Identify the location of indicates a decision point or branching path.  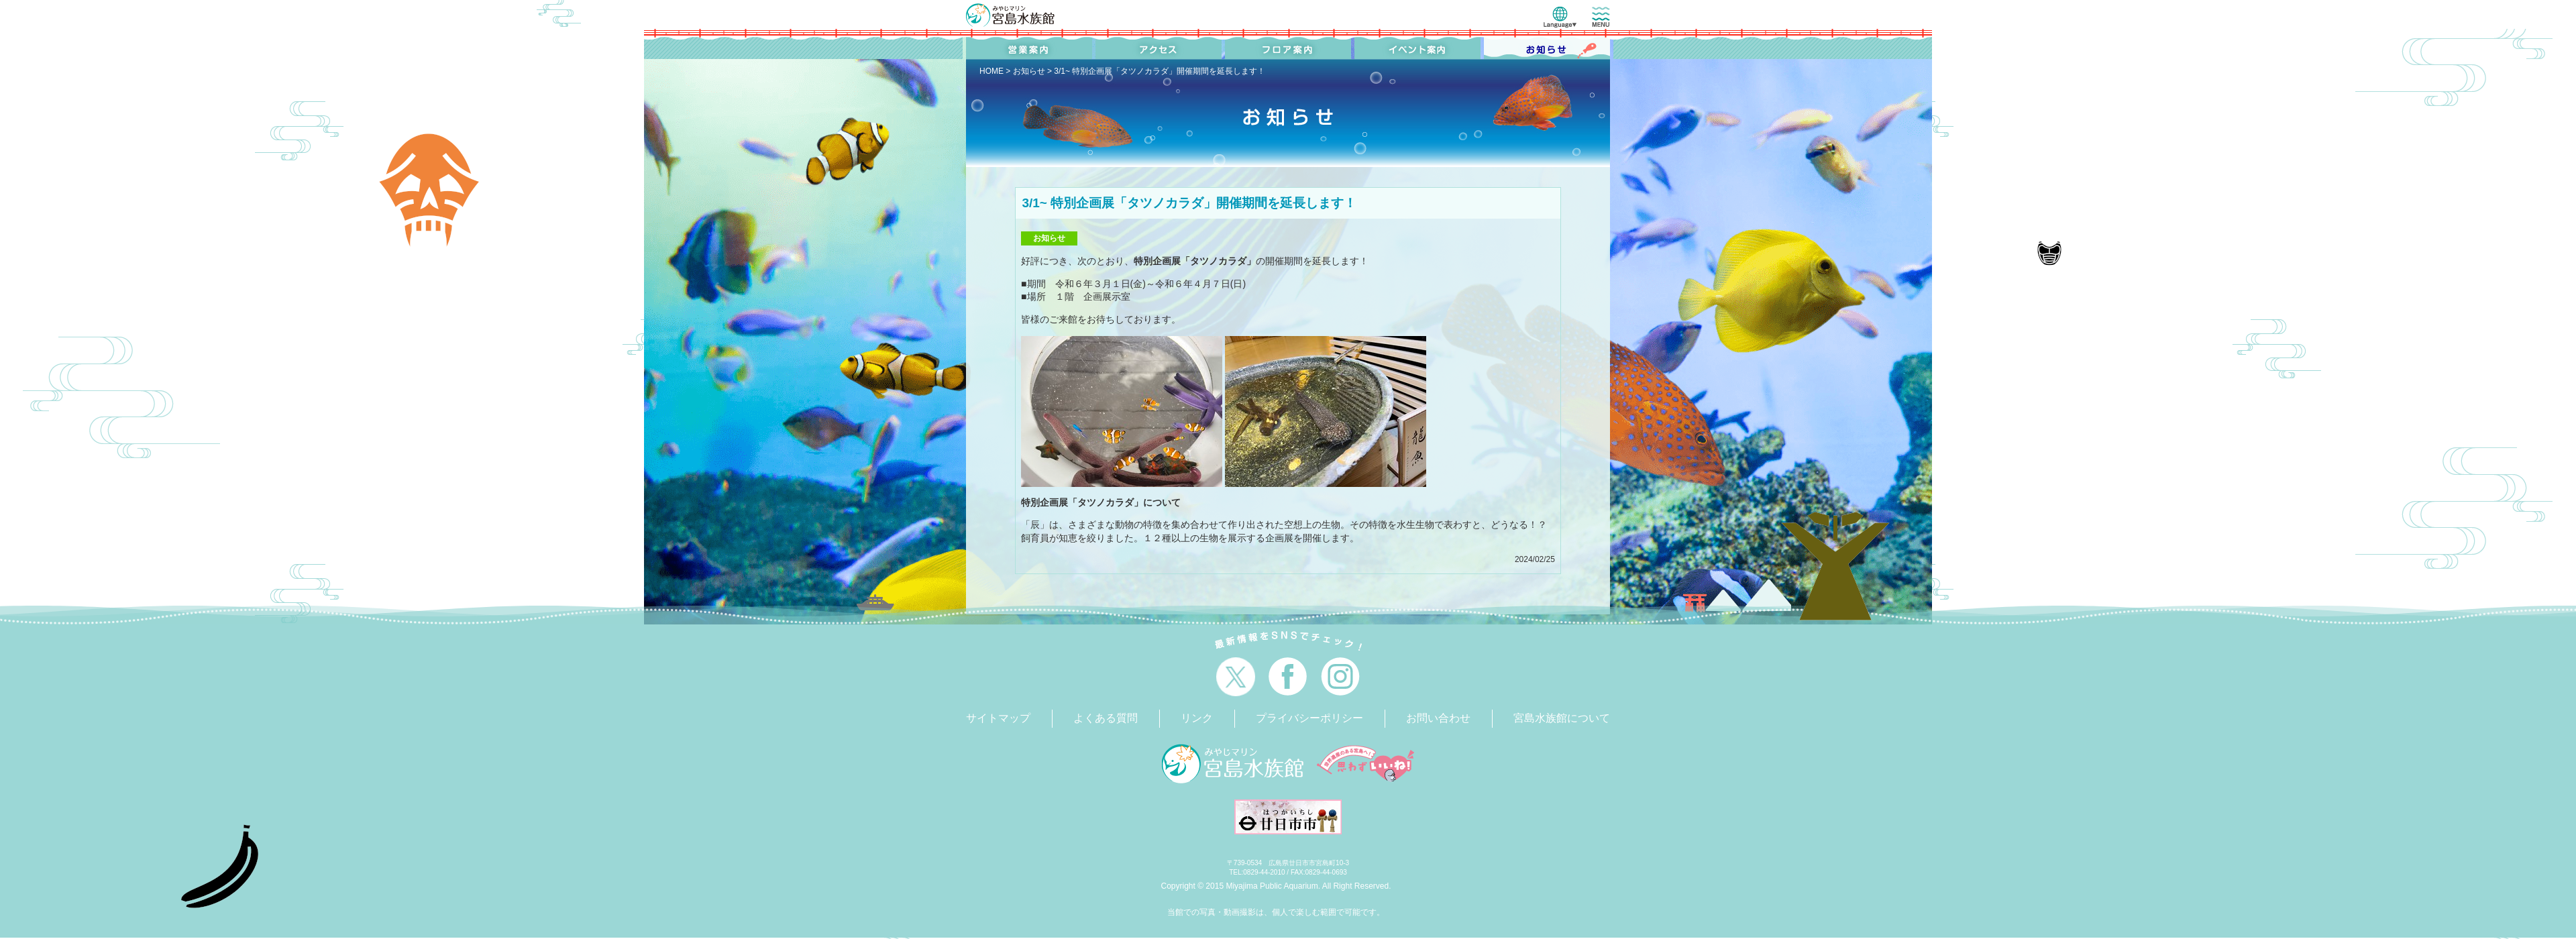
(1835, 566).